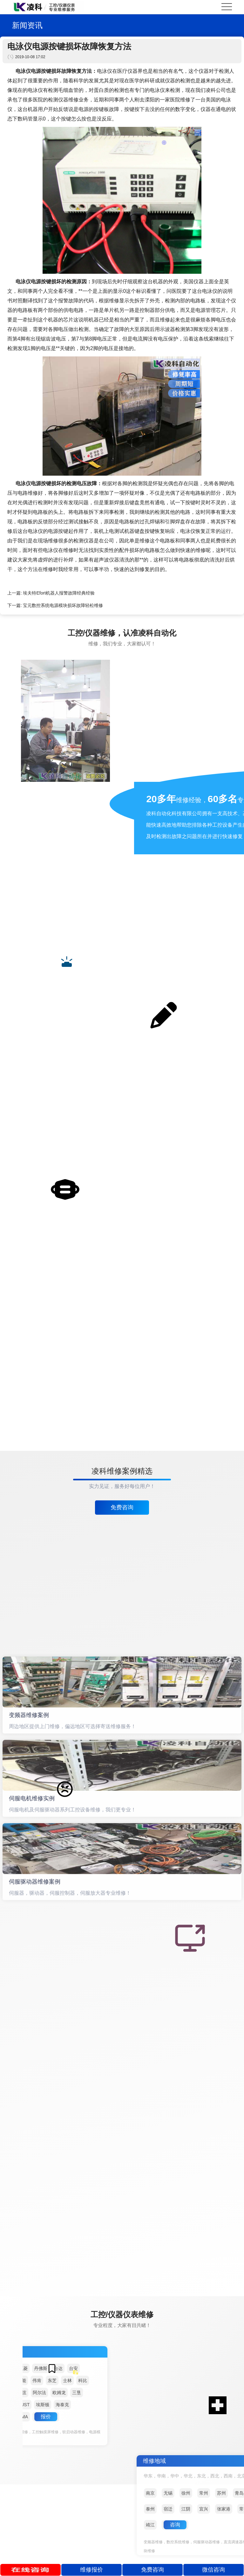 This screenshot has height=2576, width=244. I want to click on indicates mask required or health safety area, so click(65, 1189).